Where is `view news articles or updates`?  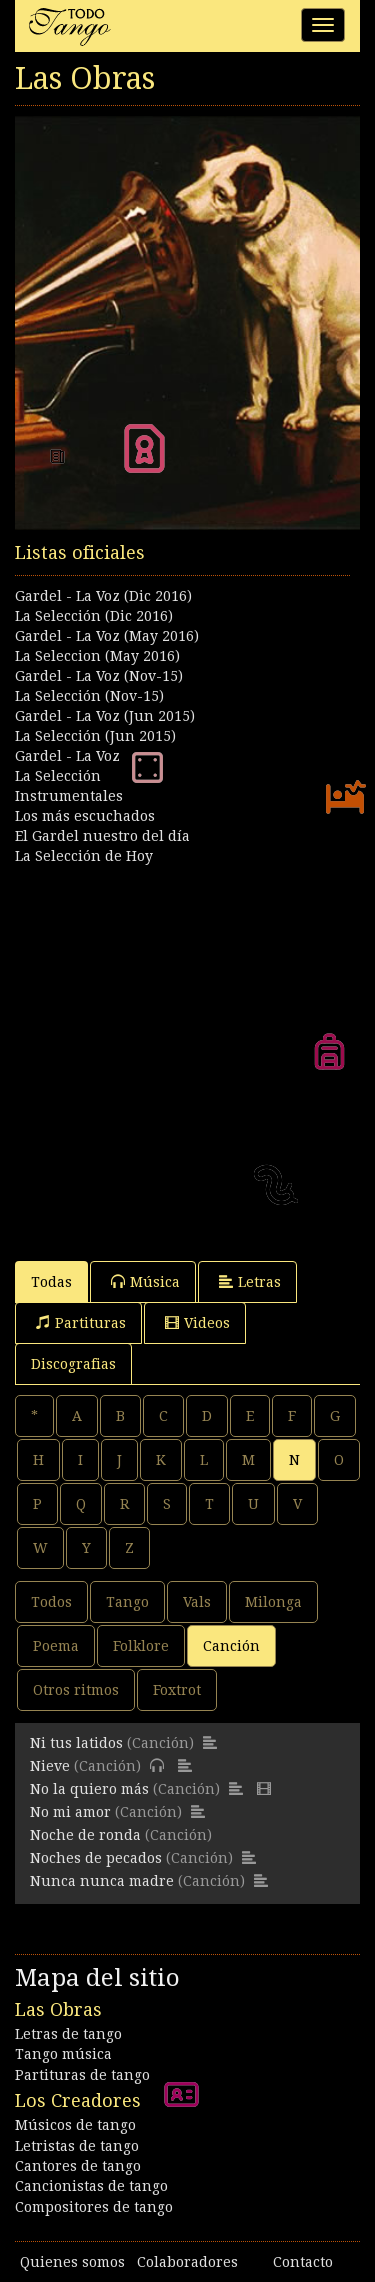
view news articles or updates is located at coordinates (57, 456).